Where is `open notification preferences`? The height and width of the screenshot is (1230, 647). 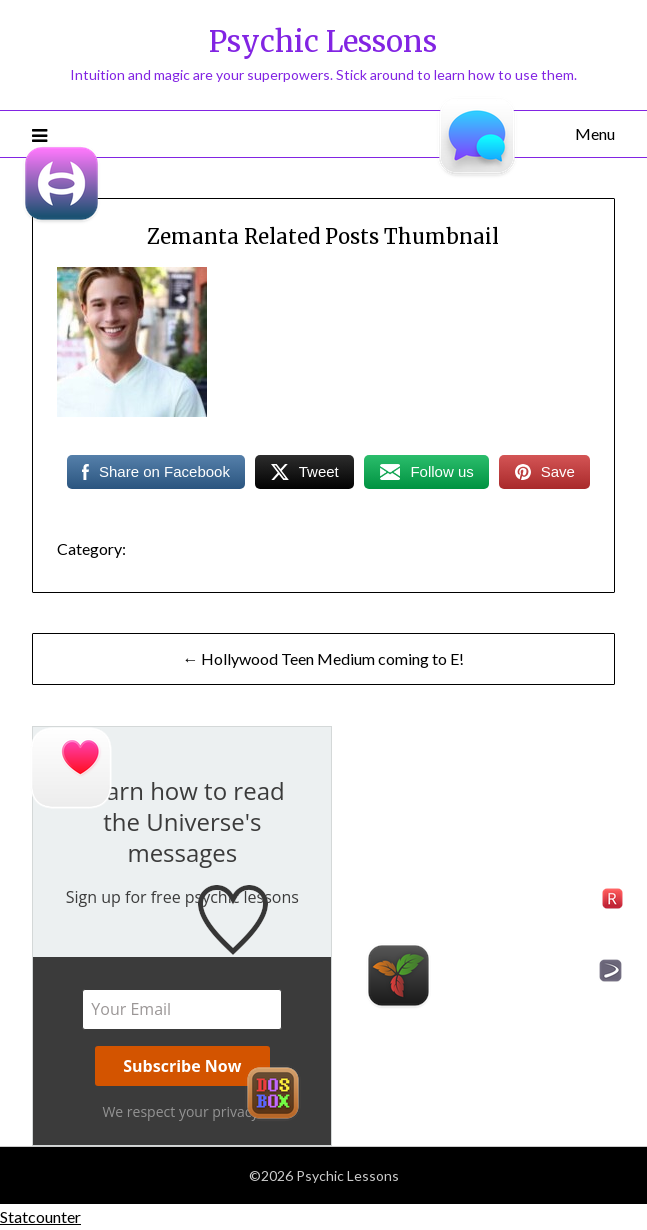 open notification preferences is located at coordinates (477, 136).